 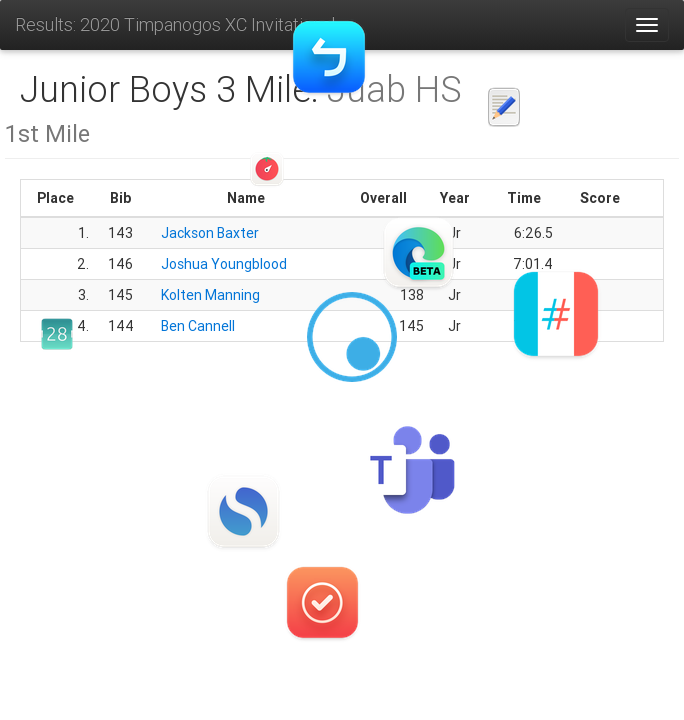 What do you see at coordinates (504, 107) in the screenshot?
I see `open text editor application` at bounding box center [504, 107].